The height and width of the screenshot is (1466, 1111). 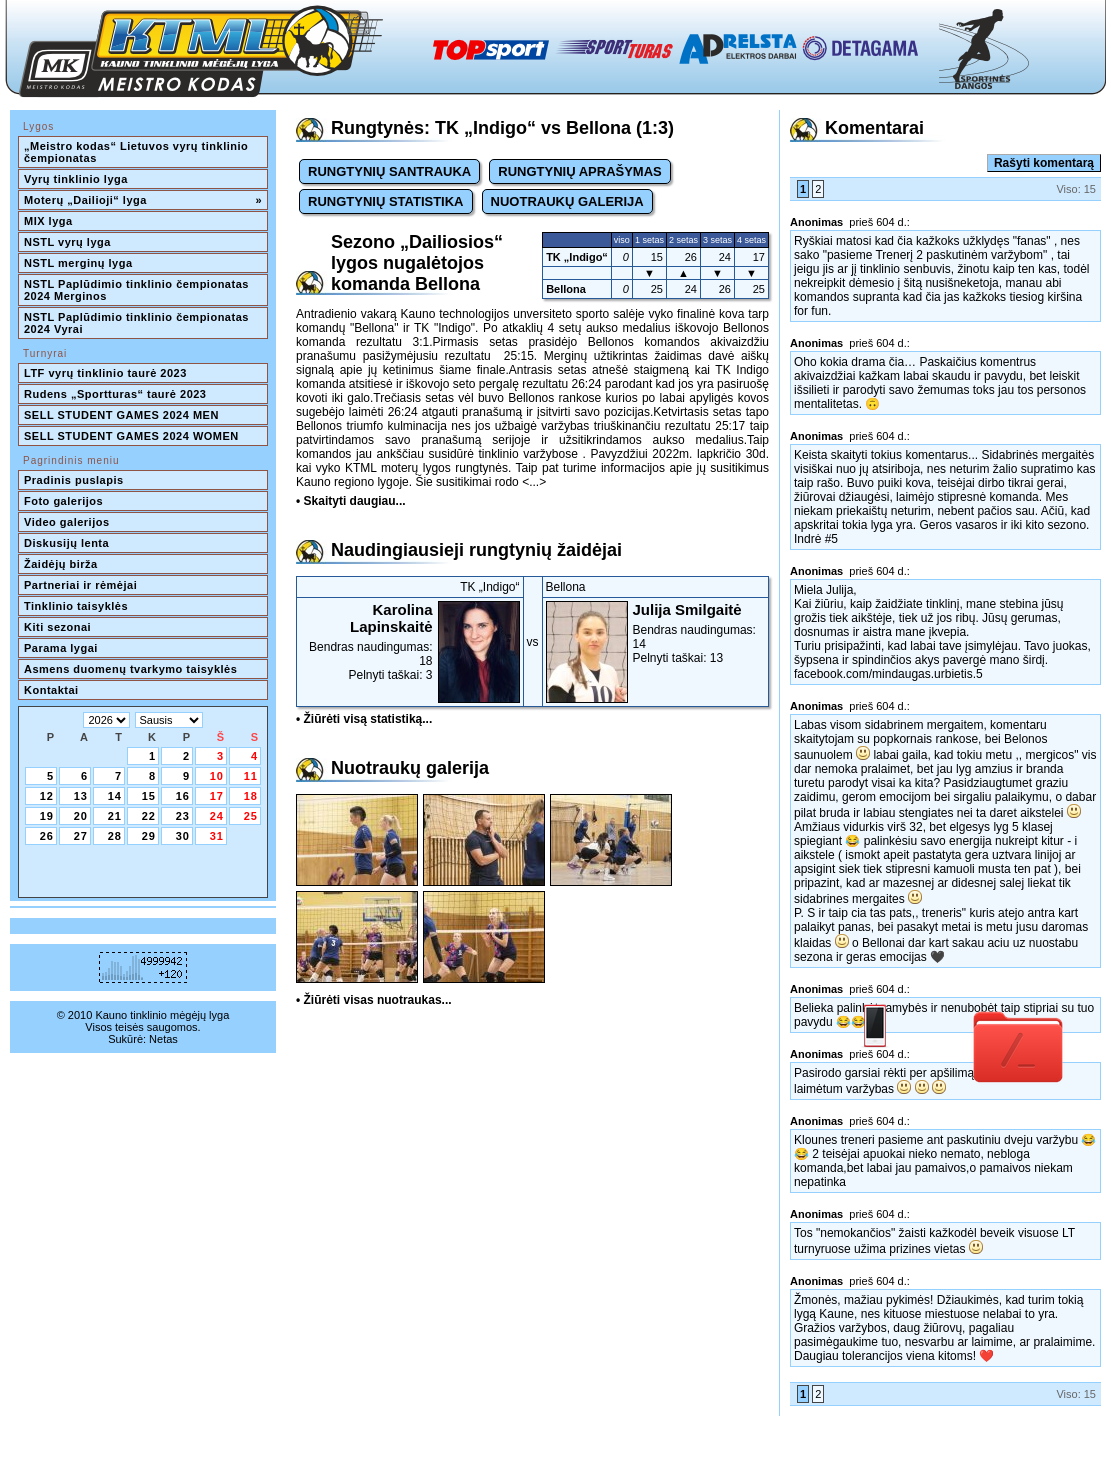 I want to click on access the root directory folder, so click(x=1018, y=1047).